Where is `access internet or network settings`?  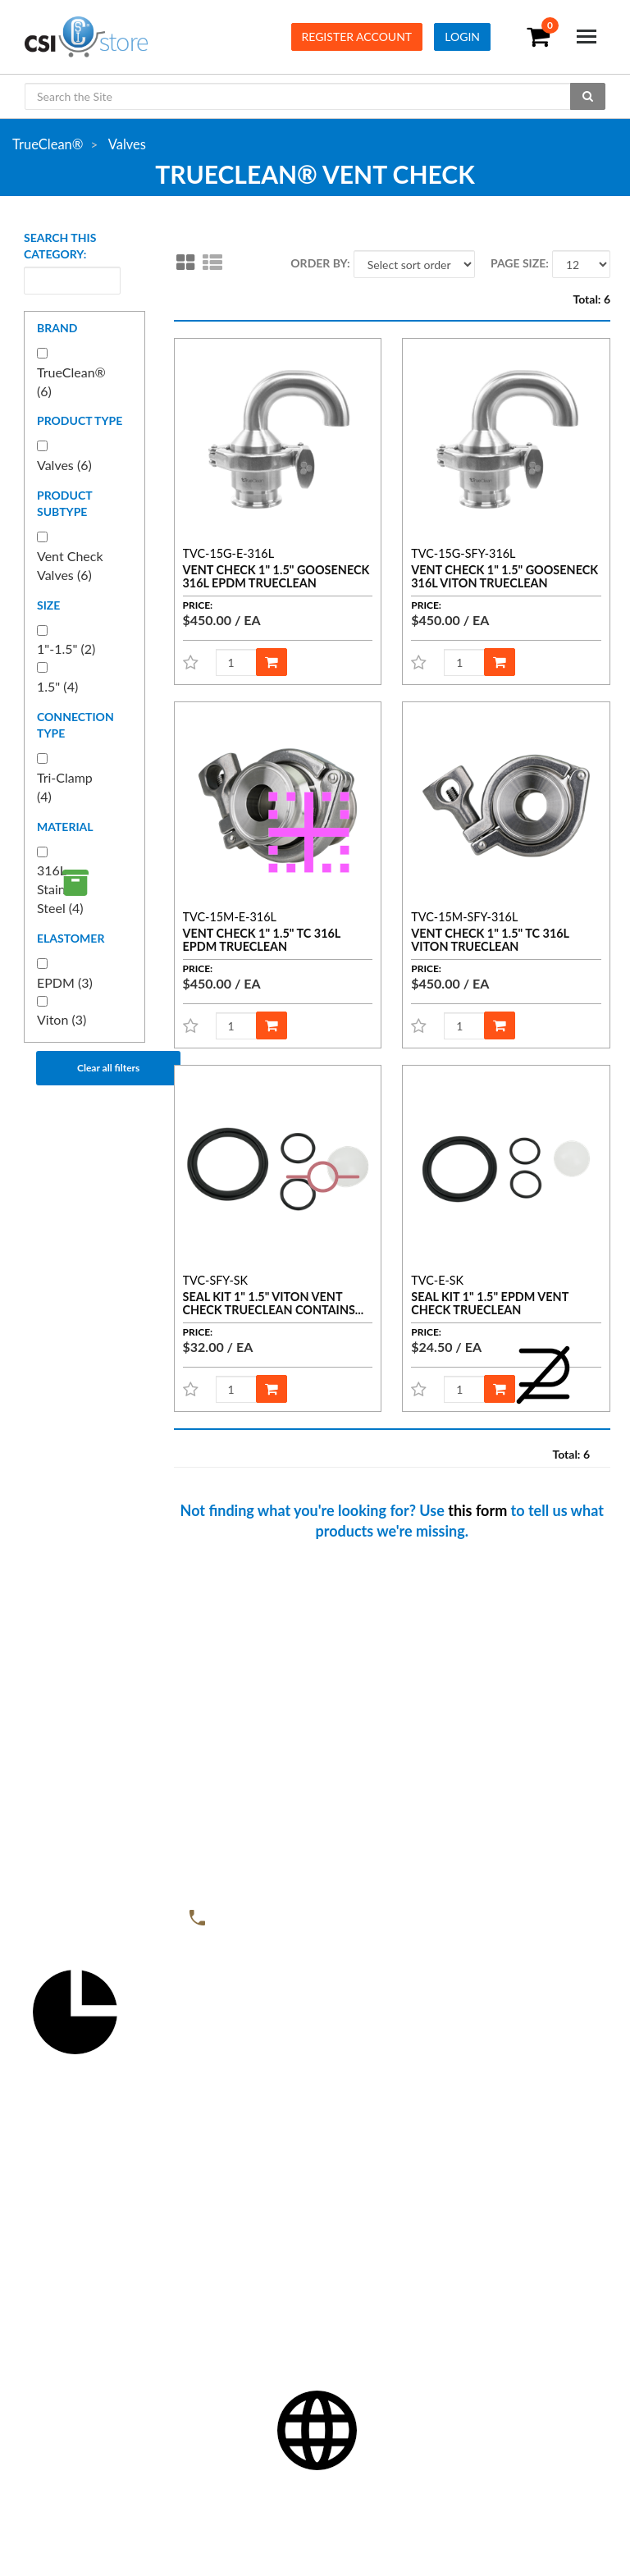
access internet or network settings is located at coordinates (317, 2430).